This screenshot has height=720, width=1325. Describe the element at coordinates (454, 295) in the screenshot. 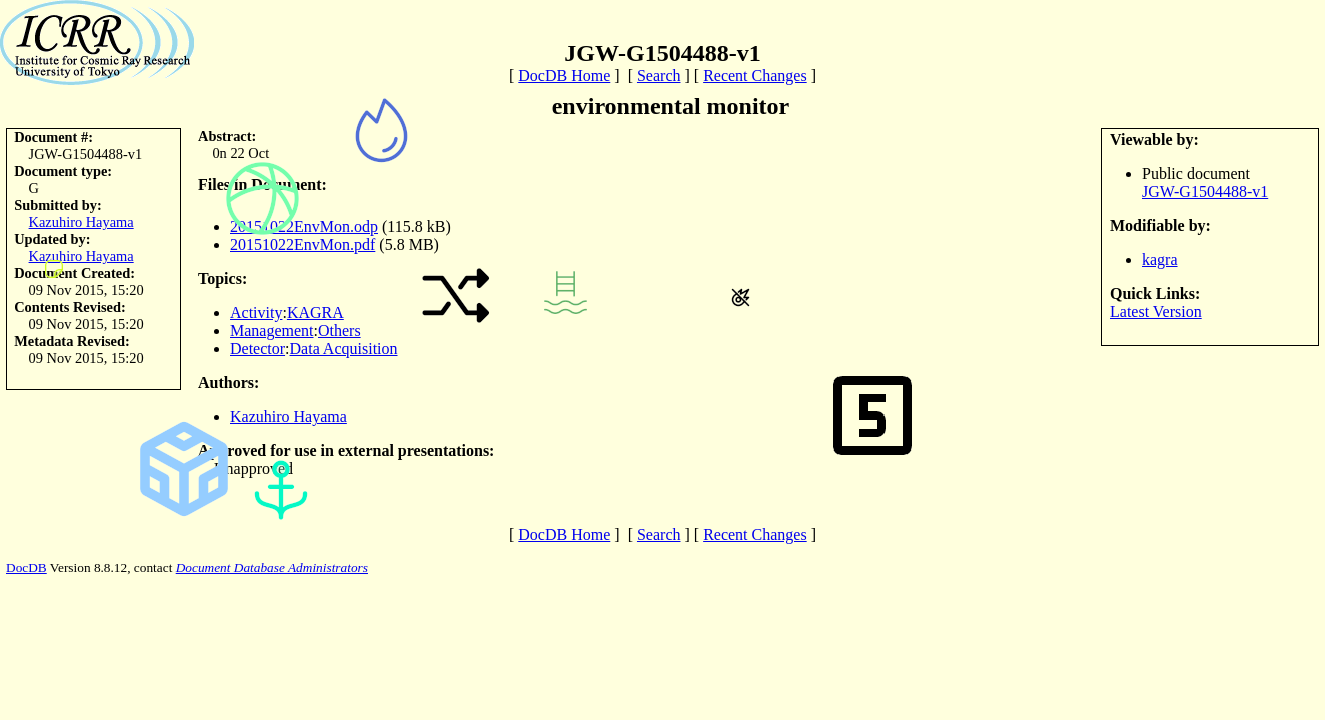

I see `shuffle or randomize playback order` at that location.